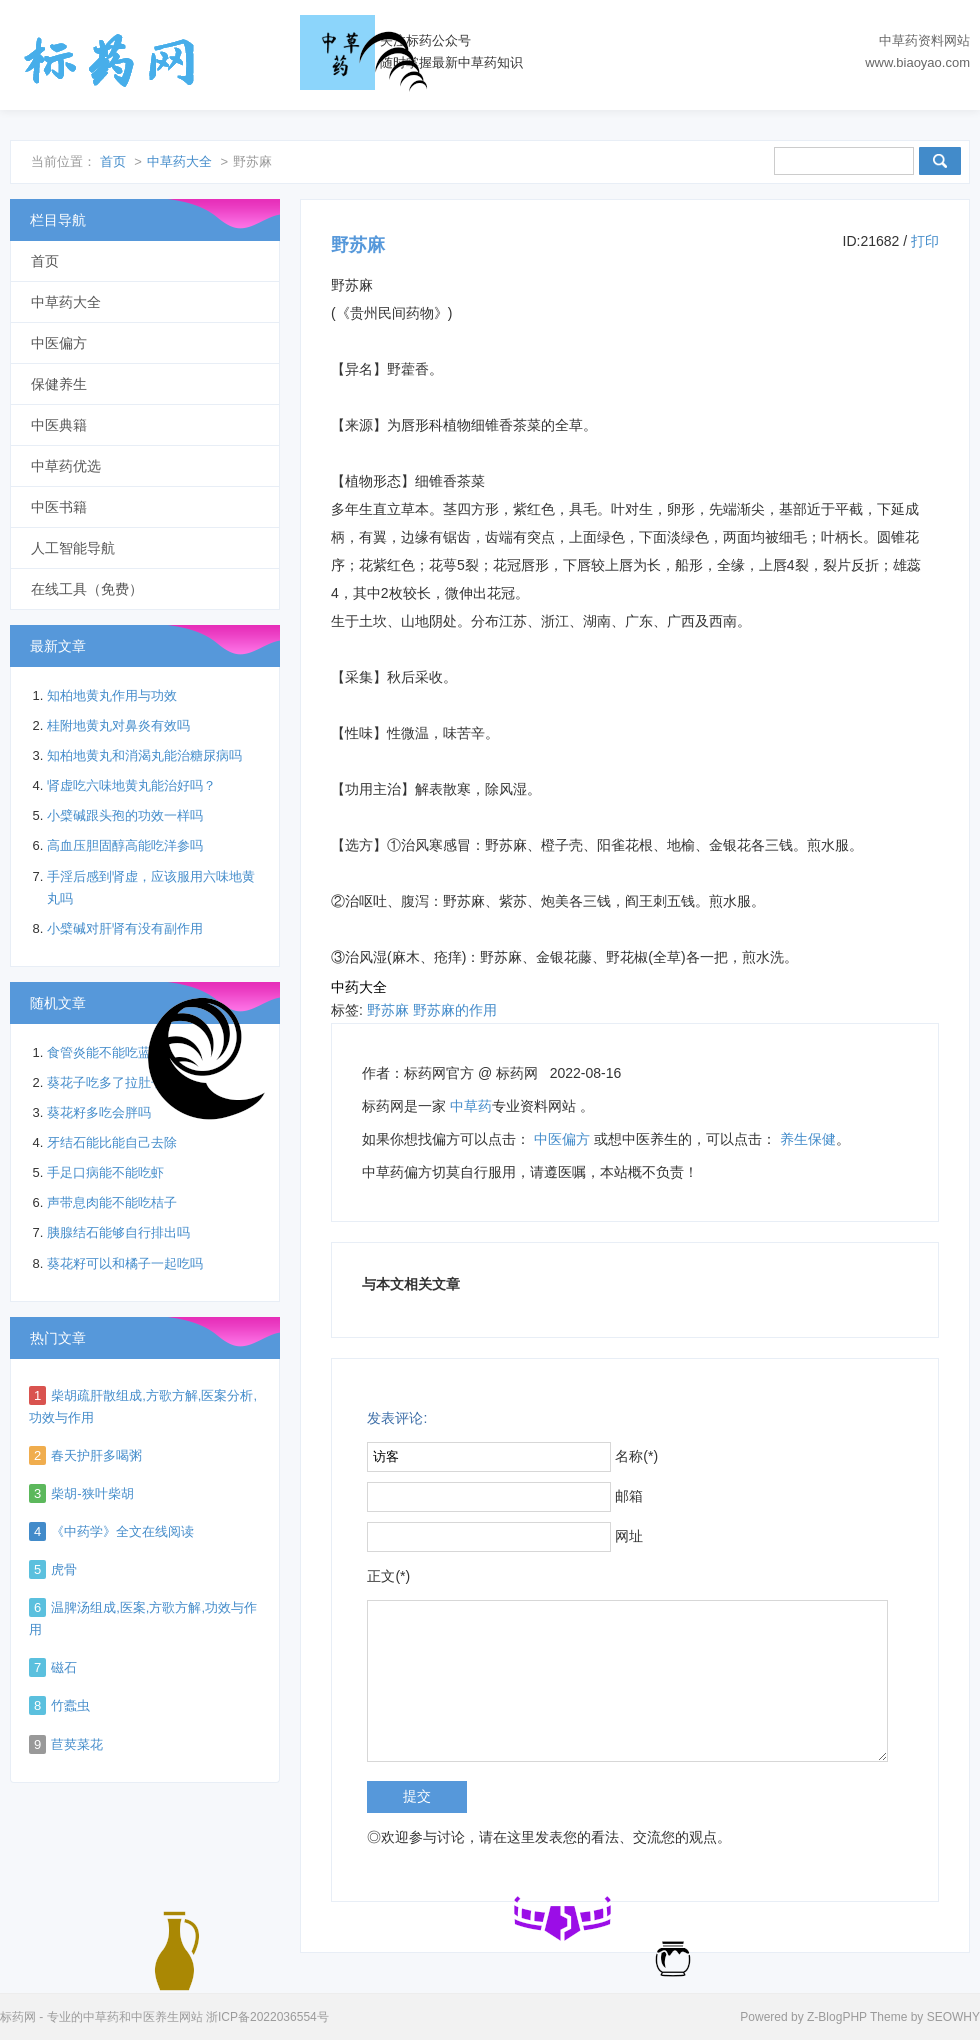 The image size is (980, 2040). I want to click on equip armor belt to character, so click(562, 1918).